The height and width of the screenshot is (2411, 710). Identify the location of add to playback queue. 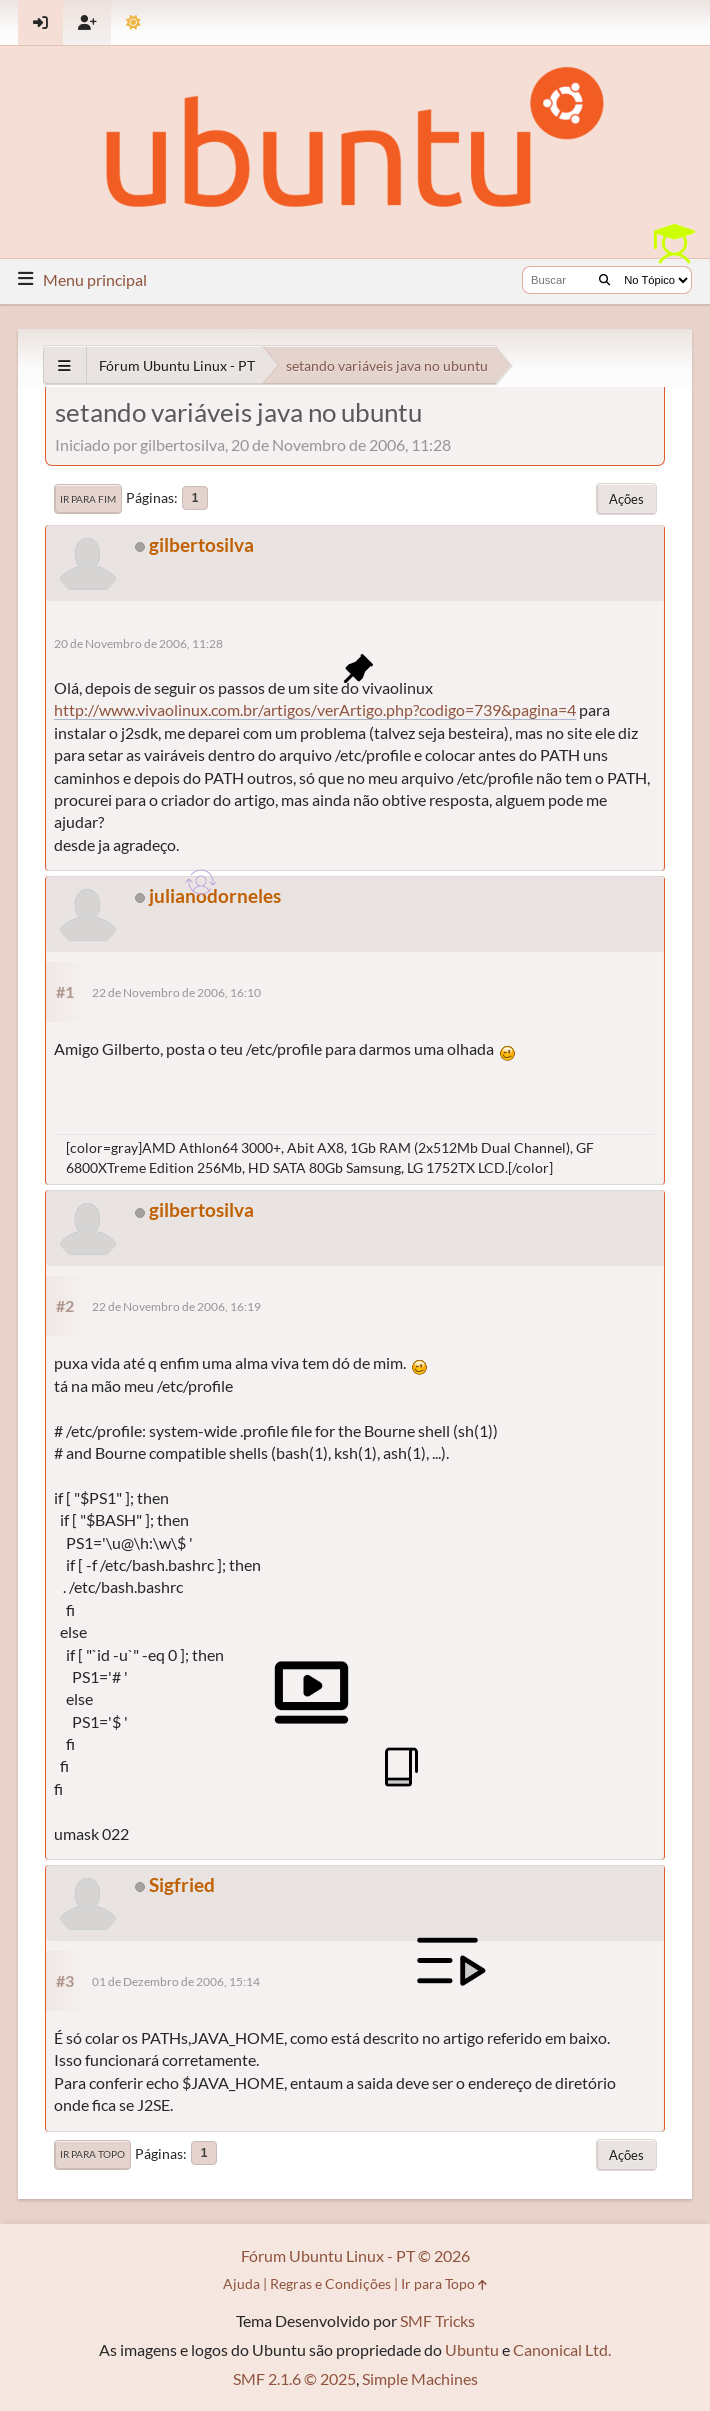
(447, 1960).